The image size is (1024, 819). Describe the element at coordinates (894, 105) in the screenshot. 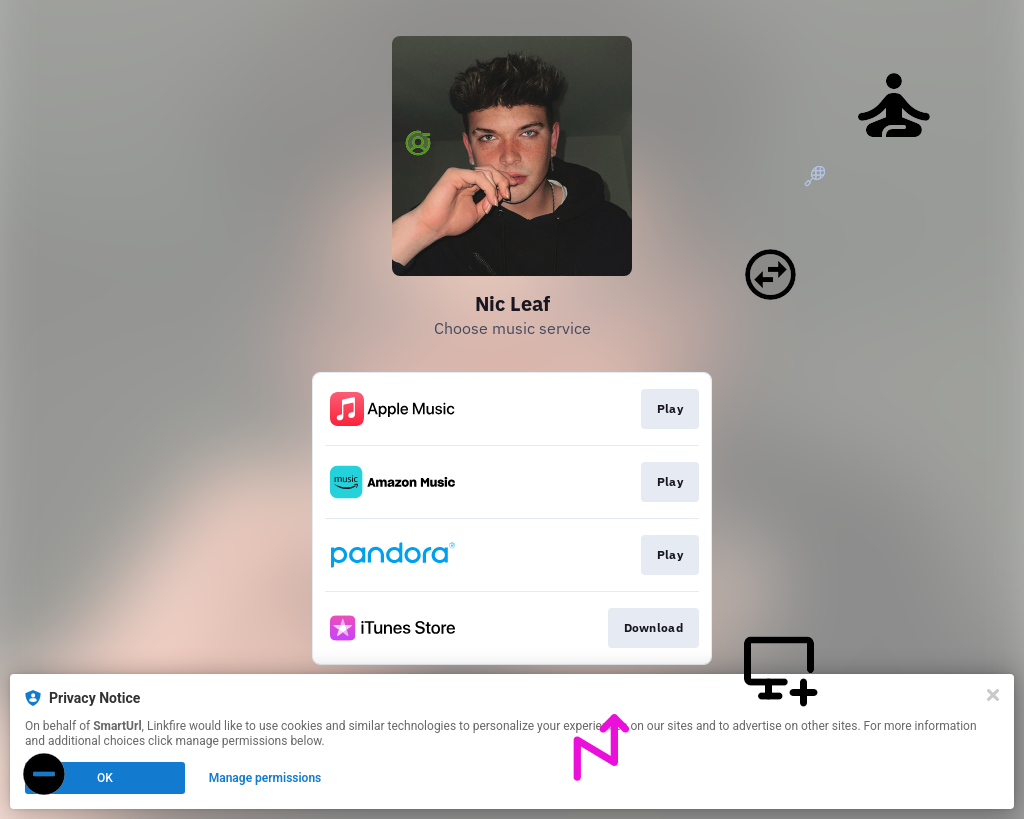

I see `access meditation or mindfulness features` at that location.